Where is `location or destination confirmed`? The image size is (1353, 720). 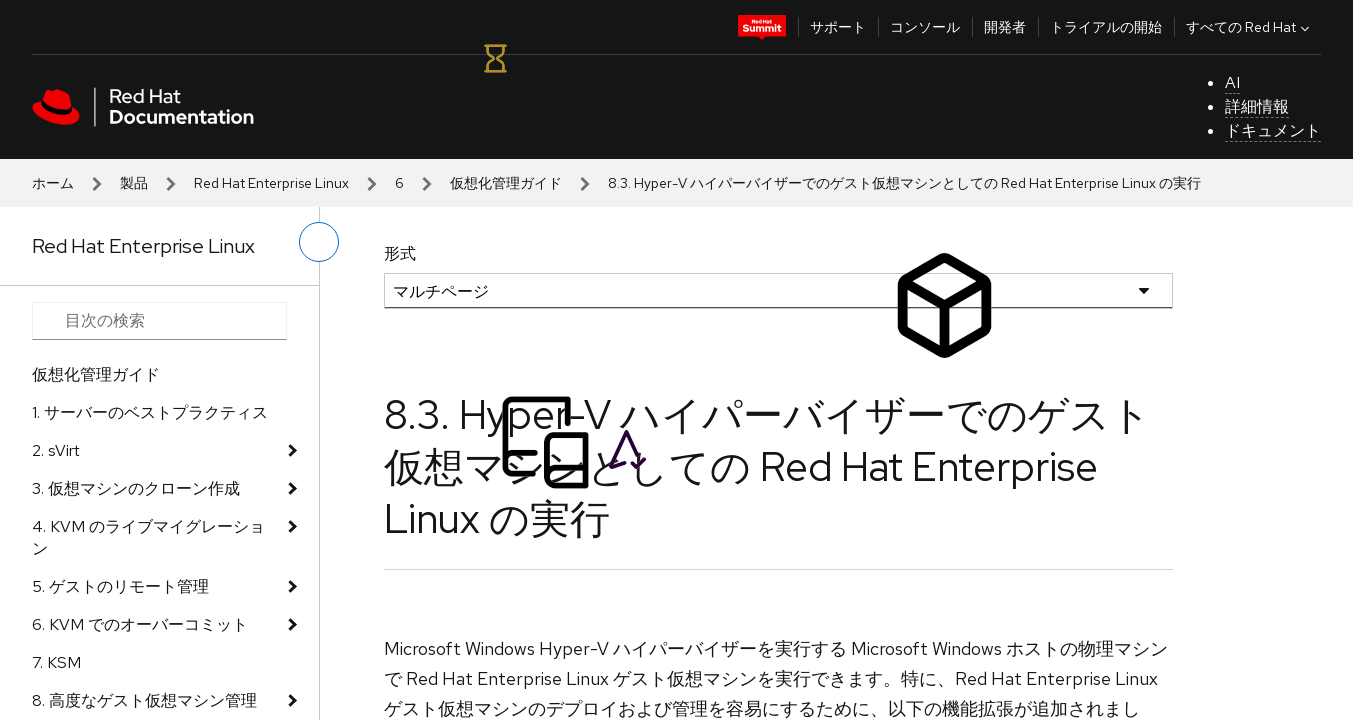
location or destination confirmed is located at coordinates (626, 449).